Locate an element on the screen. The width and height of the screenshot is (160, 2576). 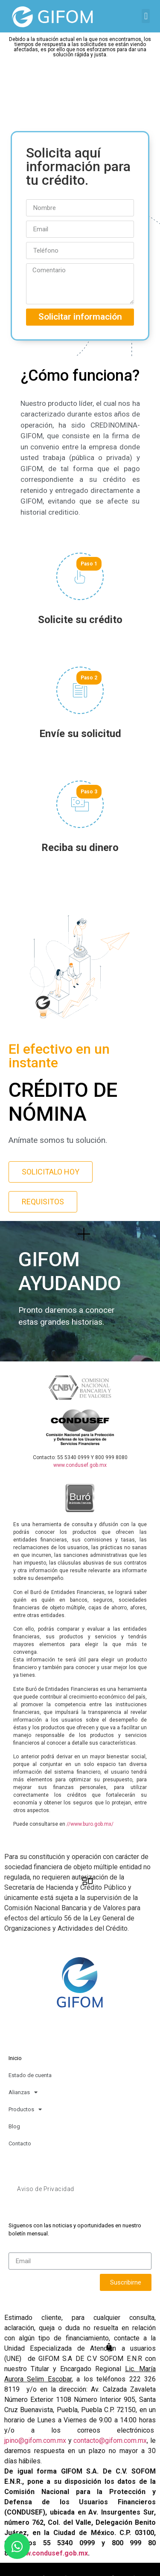
view grouped elements or layouts is located at coordinates (87, 1880).